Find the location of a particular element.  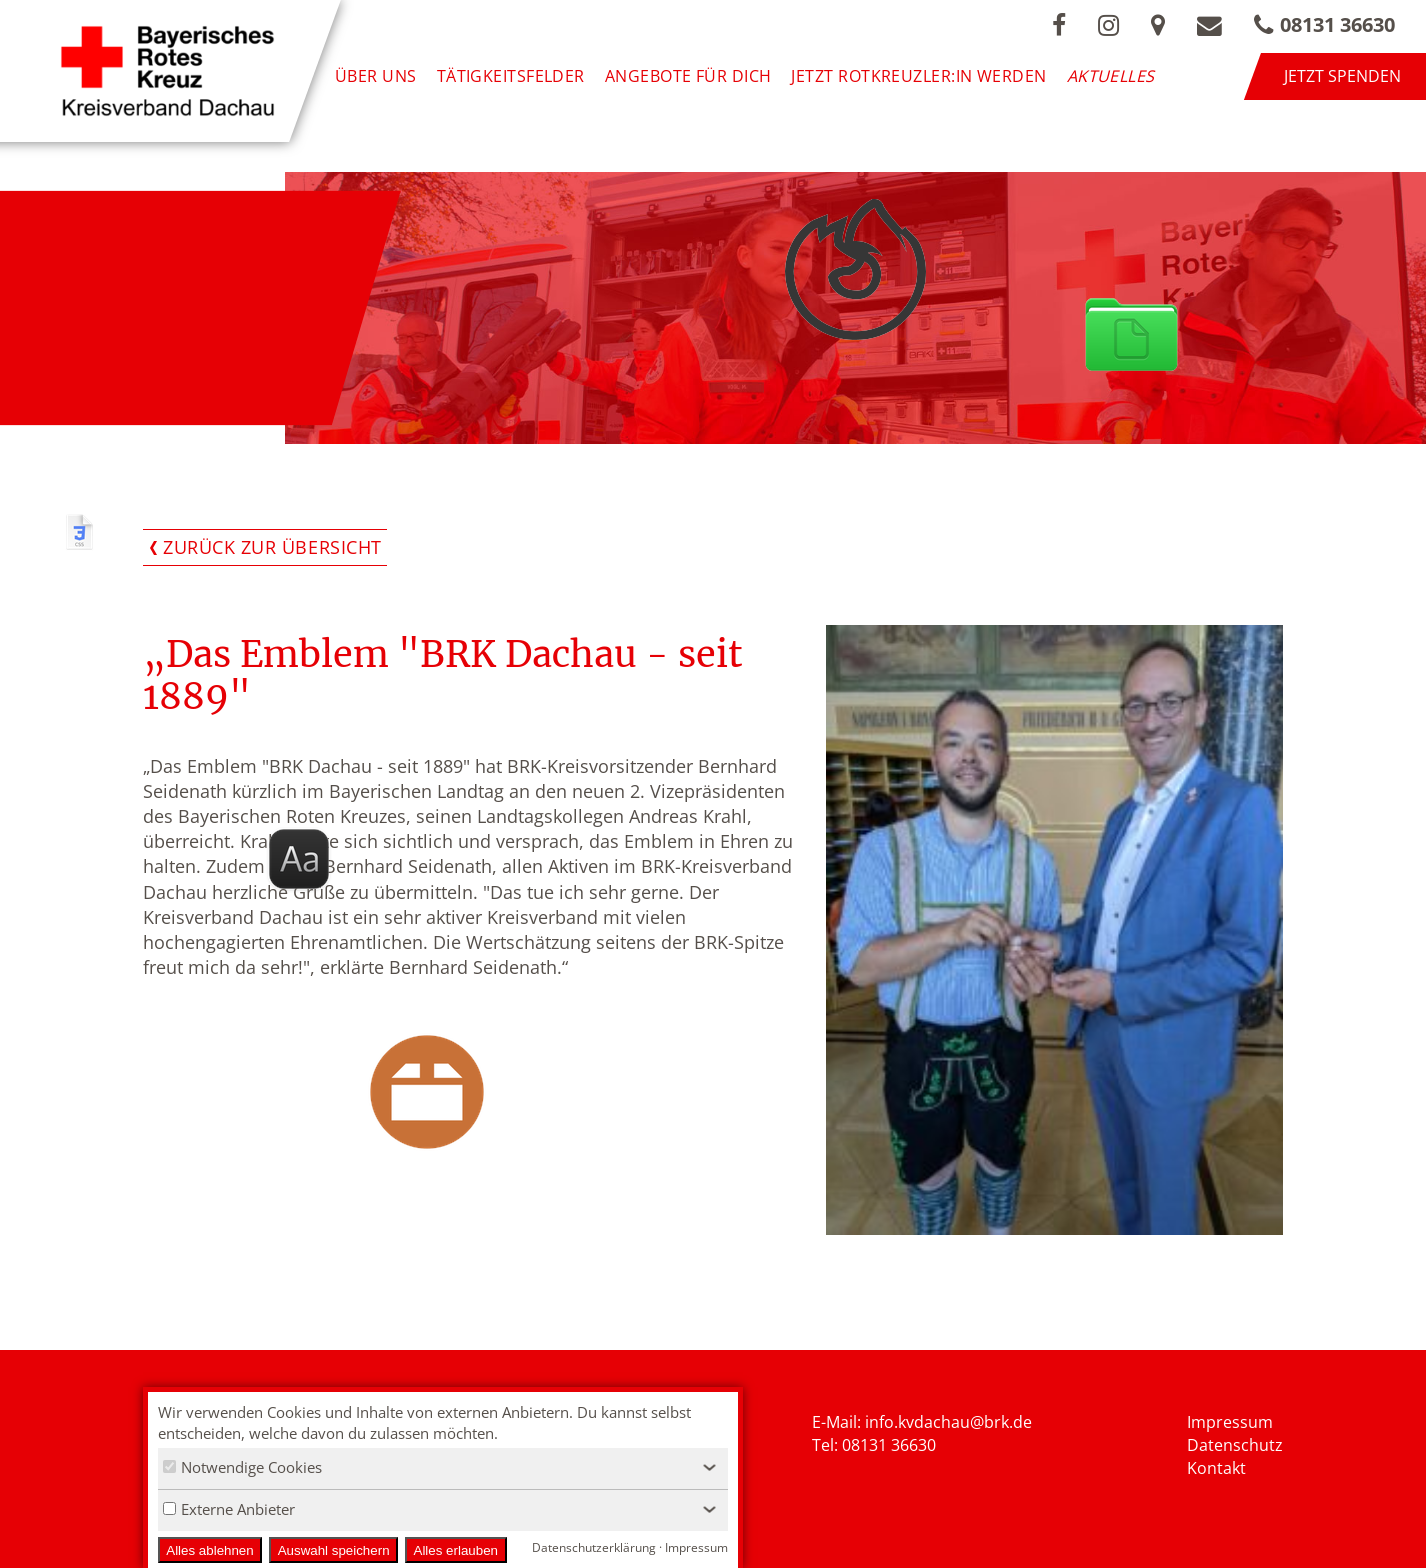

open documents folder is located at coordinates (1131, 334).